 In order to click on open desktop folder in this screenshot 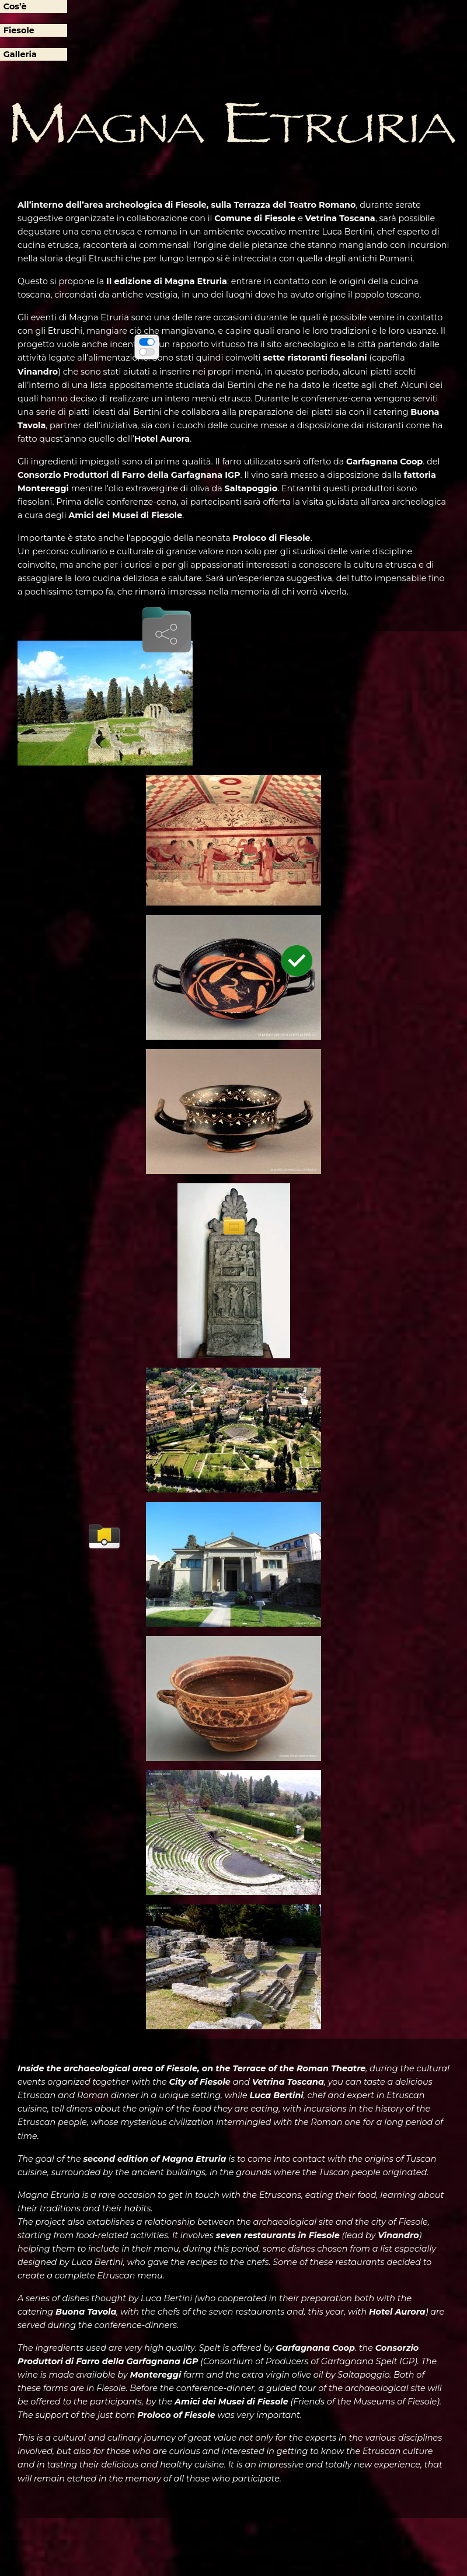, I will do `click(234, 1226)`.